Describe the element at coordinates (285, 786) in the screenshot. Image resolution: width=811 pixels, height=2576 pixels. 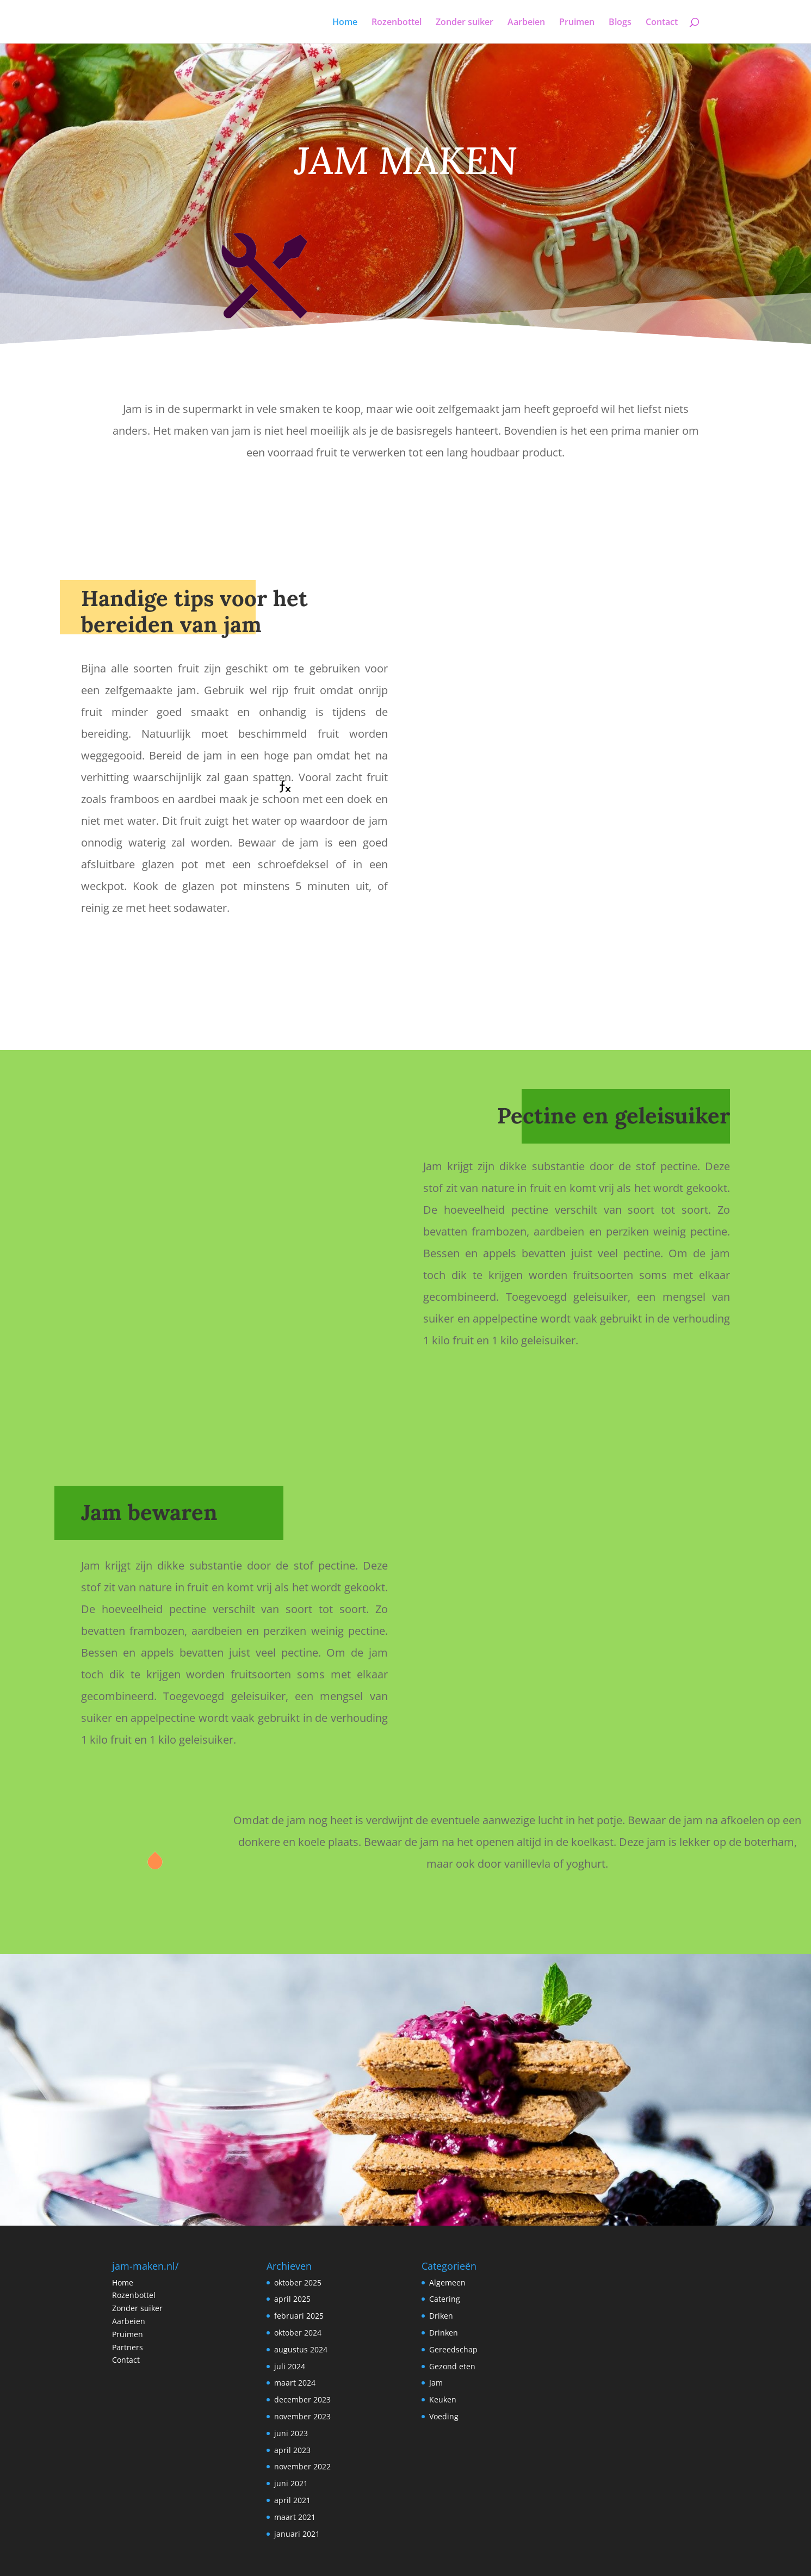
I see `insert a mathematical formula or equation` at that location.